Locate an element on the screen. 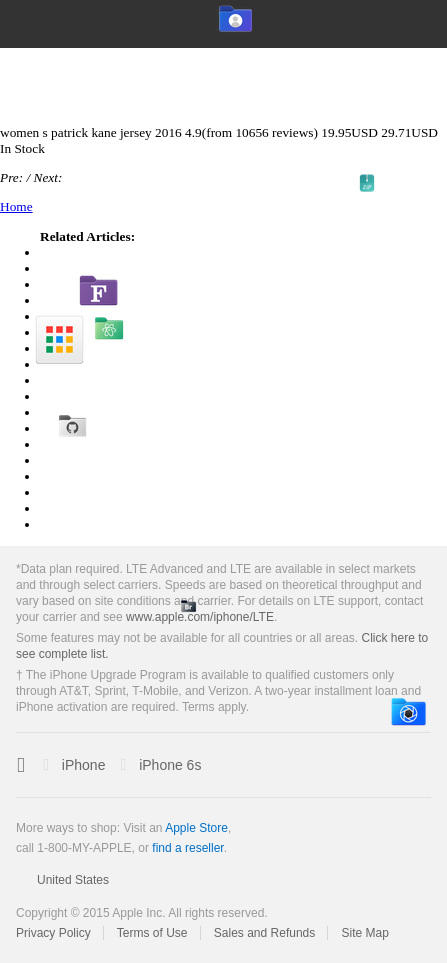 The height and width of the screenshot is (963, 447). folder containing Adobe Bridge files is located at coordinates (188, 606).